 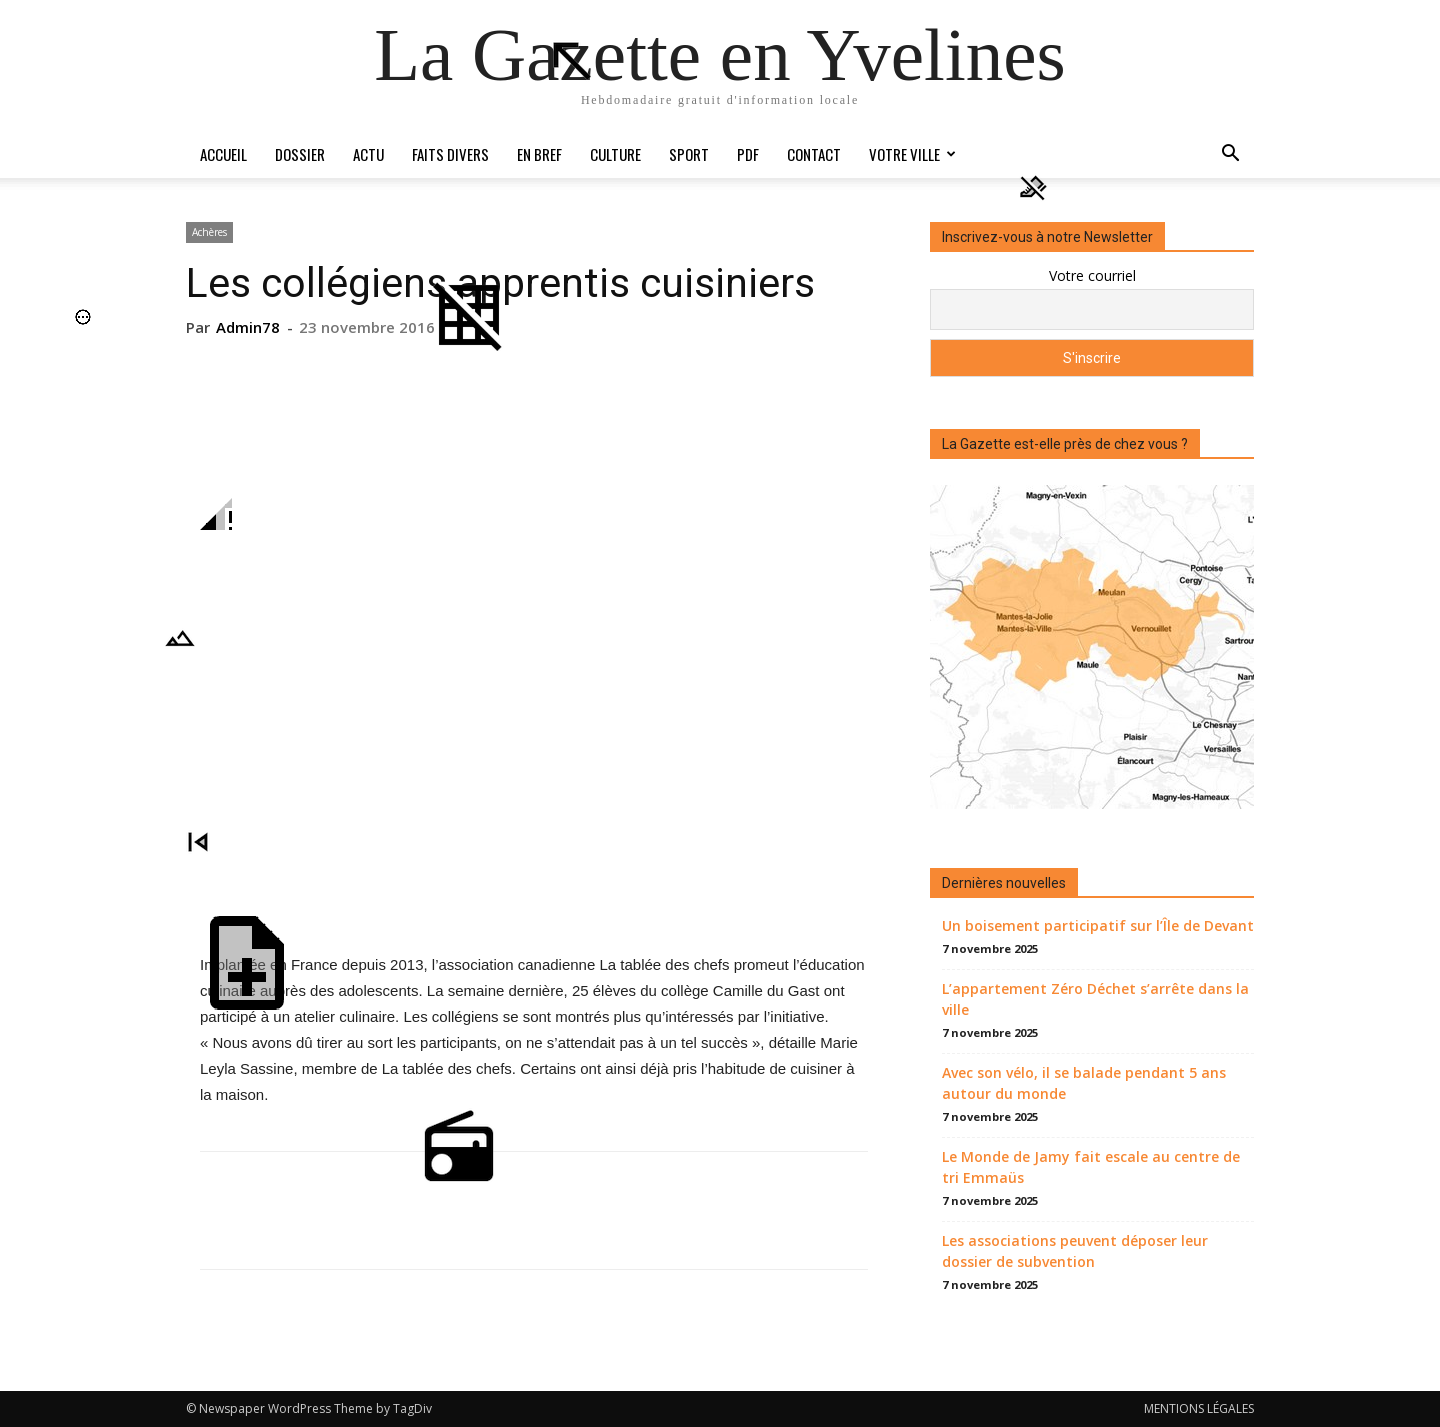 I want to click on switch to terrain map view, so click(x=180, y=638).